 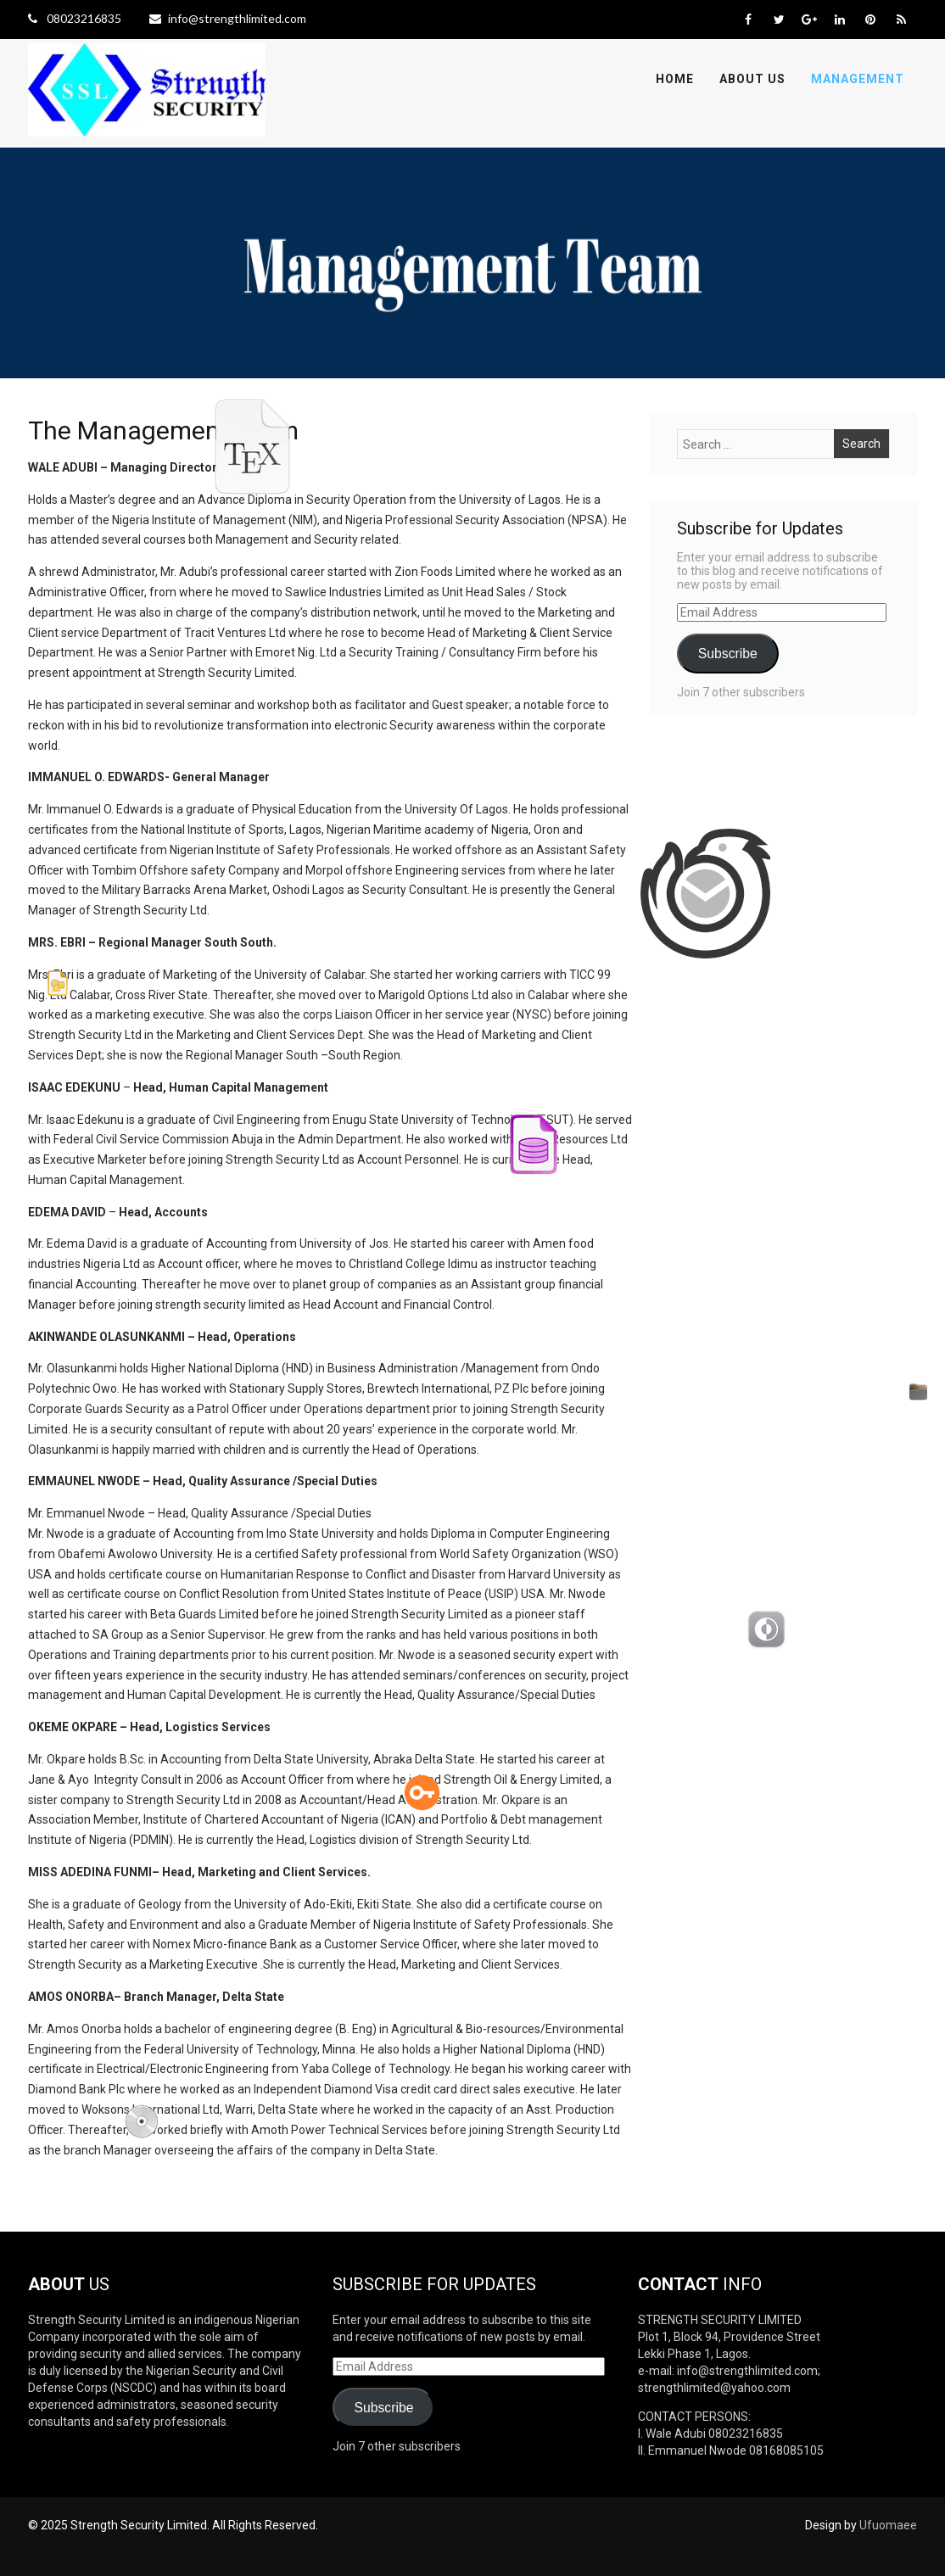 I want to click on indicates encrypted or password-protected content, so click(x=422, y=1792).